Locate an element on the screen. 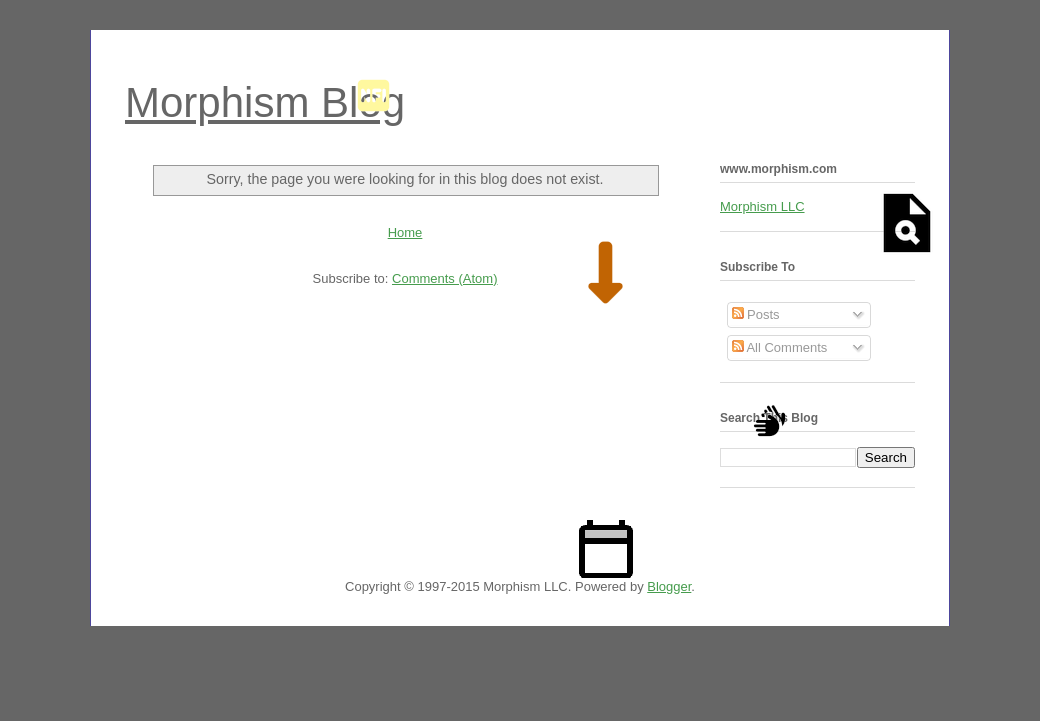  scan document for plagiarism is located at coordinates (907, 223).